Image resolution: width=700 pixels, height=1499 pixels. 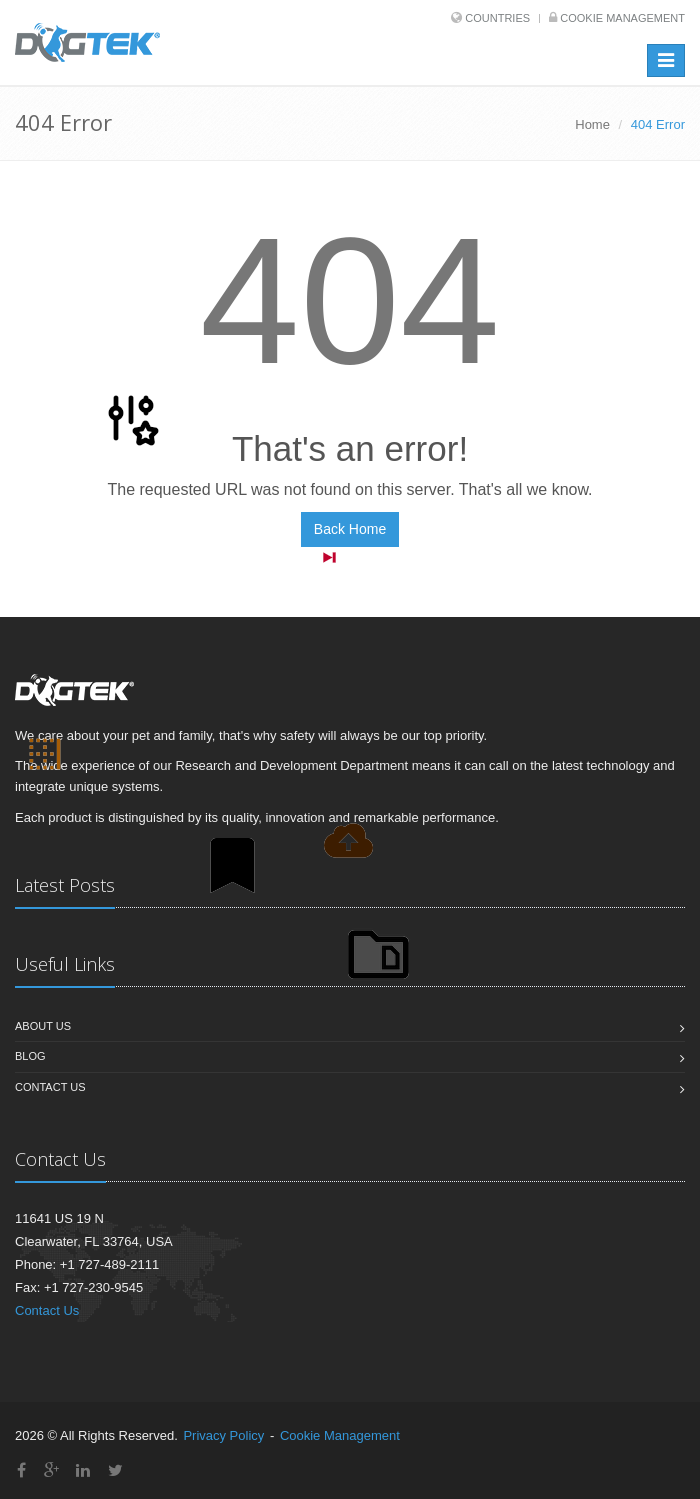 What do you see at coordinates (232, 865) in the screenshot?
I see `save this item to your bookmarks` at bounding box center [232, 865].